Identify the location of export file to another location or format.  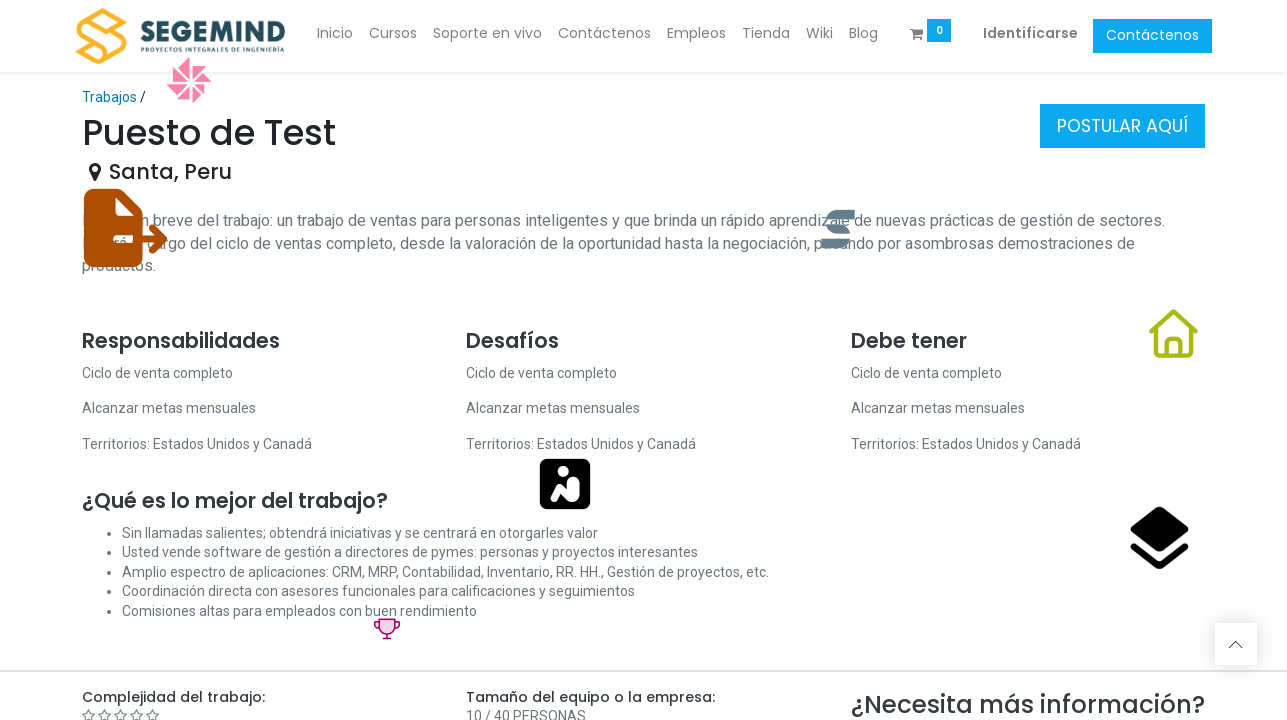
(123, 228).